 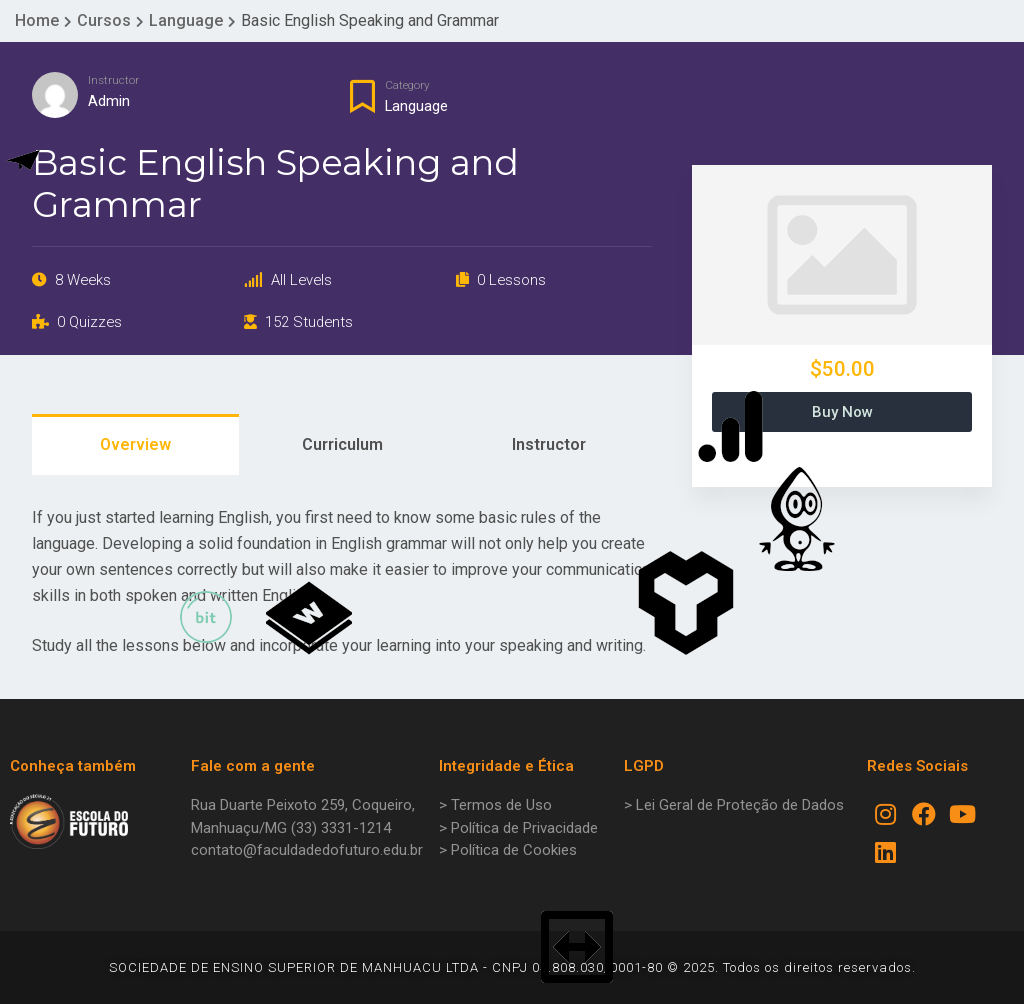 What do you see at coordinates (23, 160) in the screenshot?
I see `minutemailer logo` at bounding box center [23, 160].